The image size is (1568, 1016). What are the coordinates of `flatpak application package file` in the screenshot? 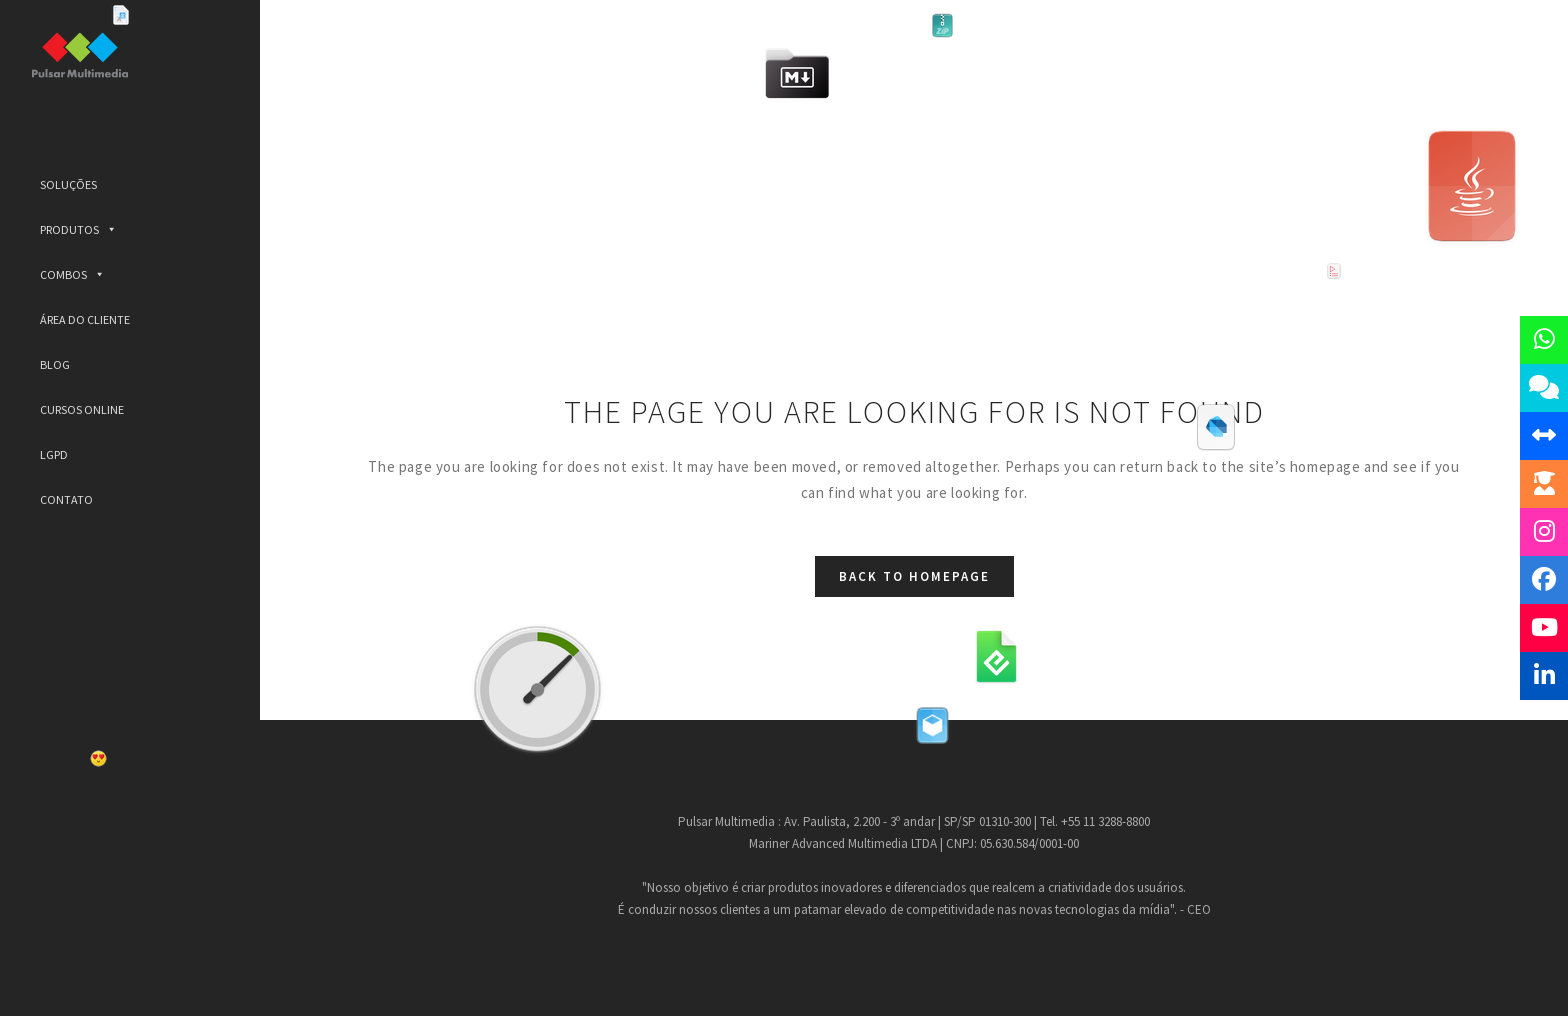 It's located at (932, 725).